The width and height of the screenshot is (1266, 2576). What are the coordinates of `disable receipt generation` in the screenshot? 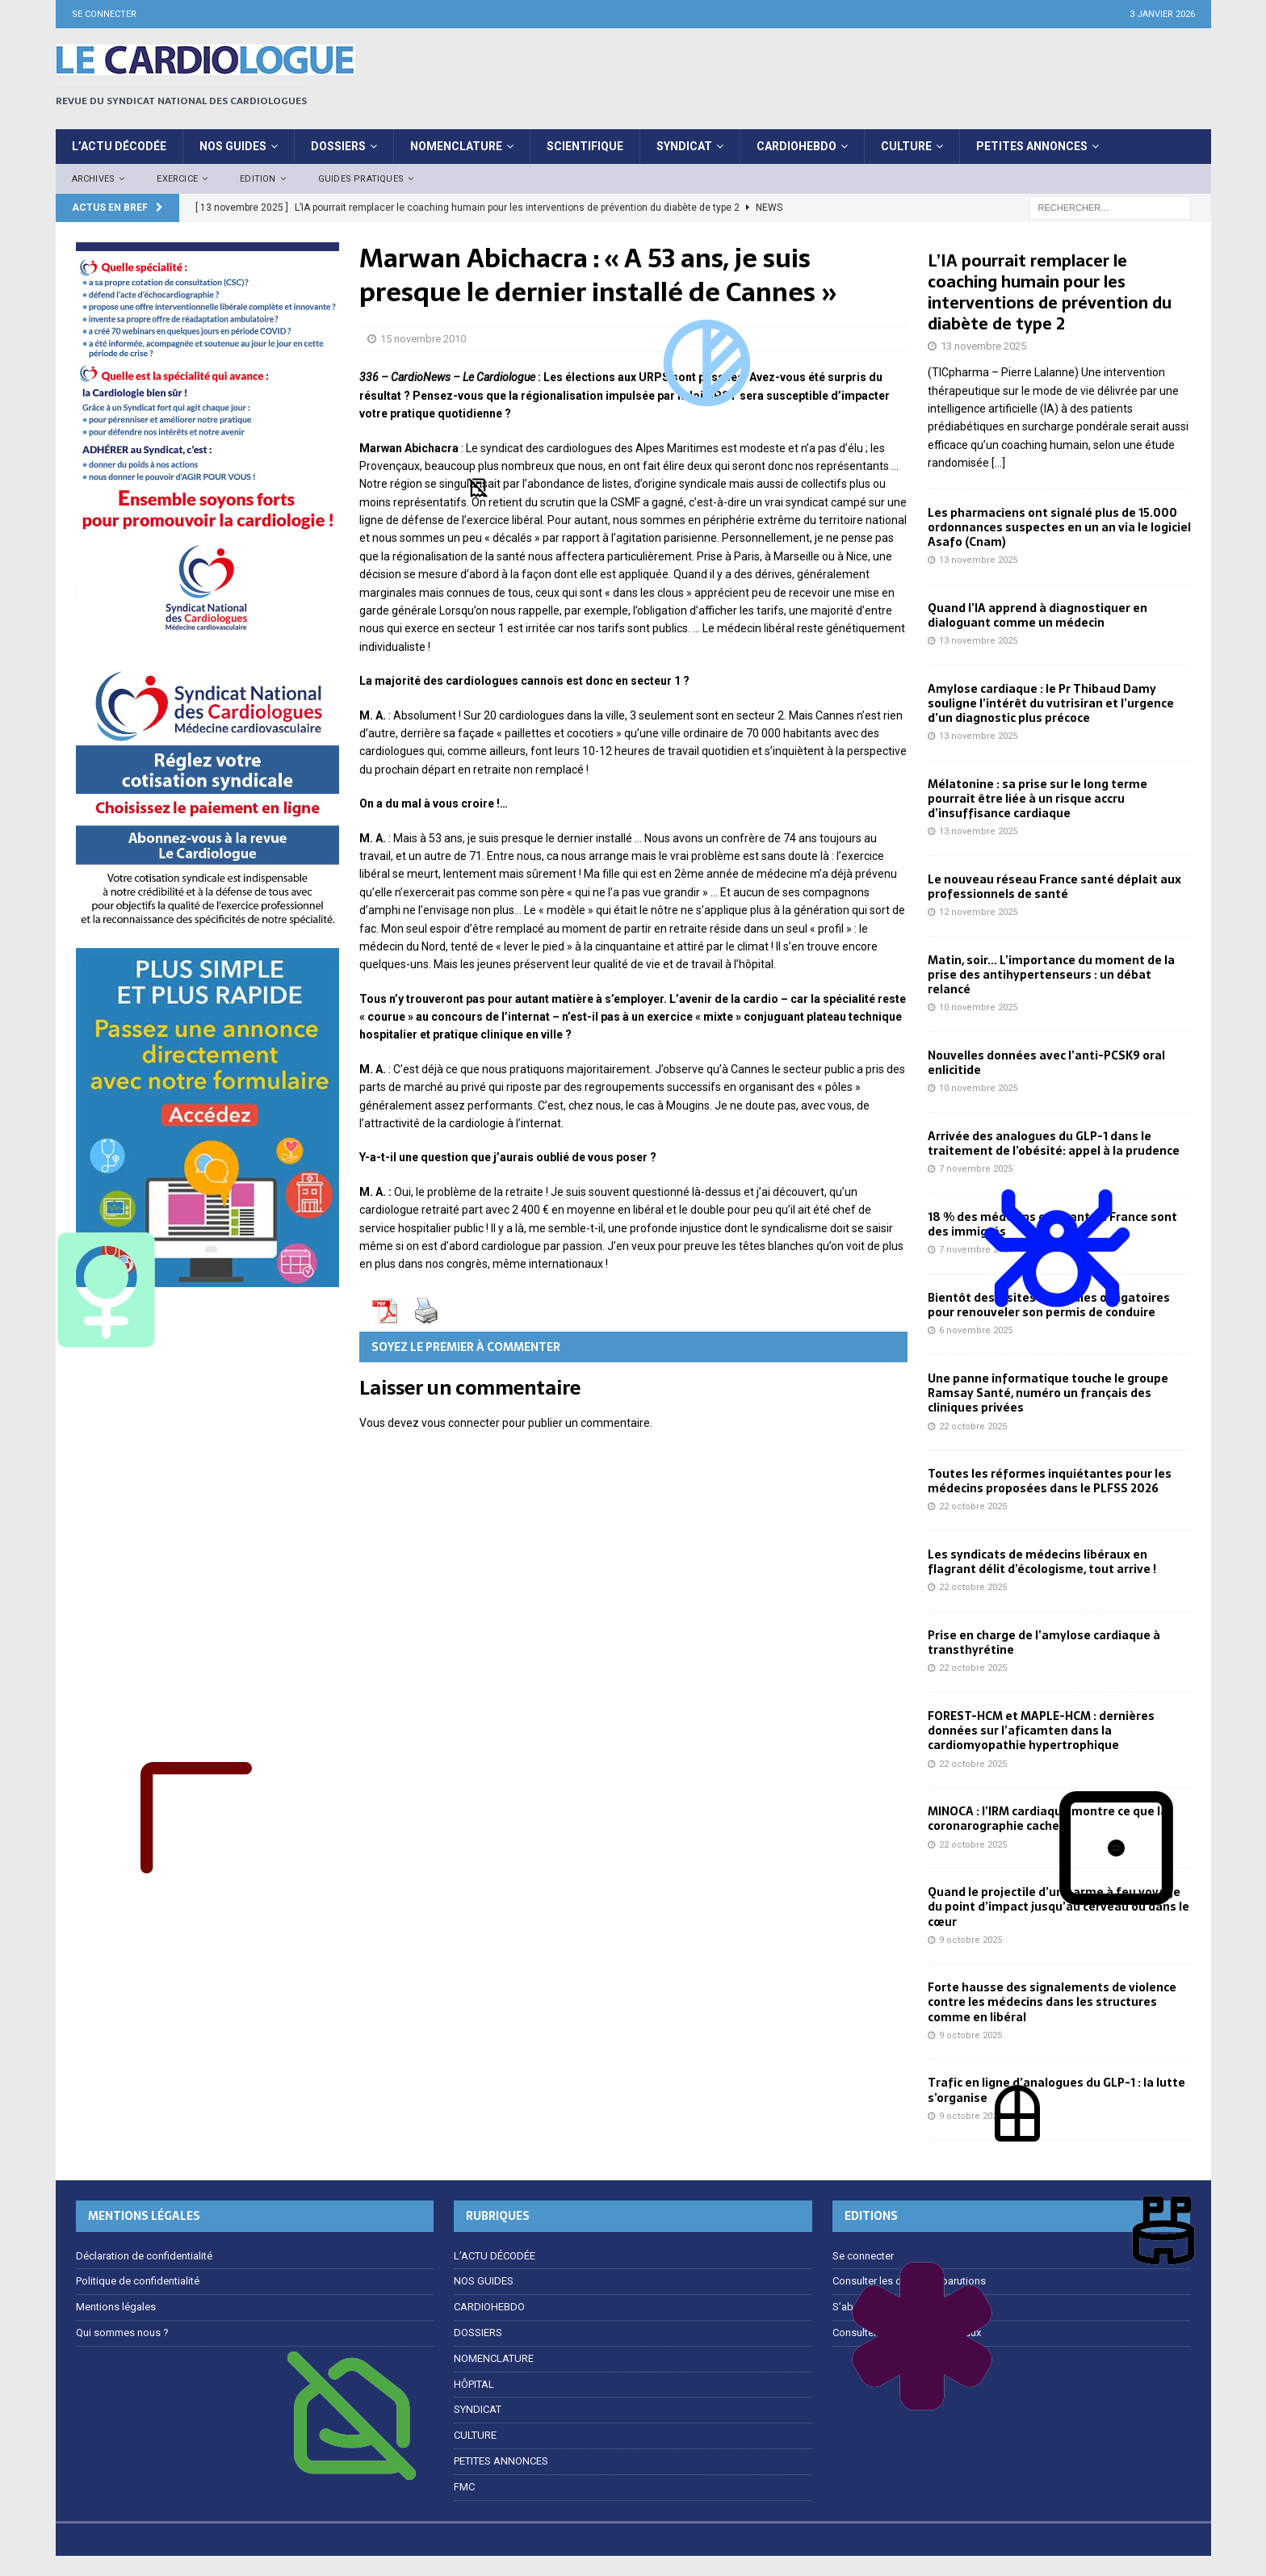 It's located at (478, 488).